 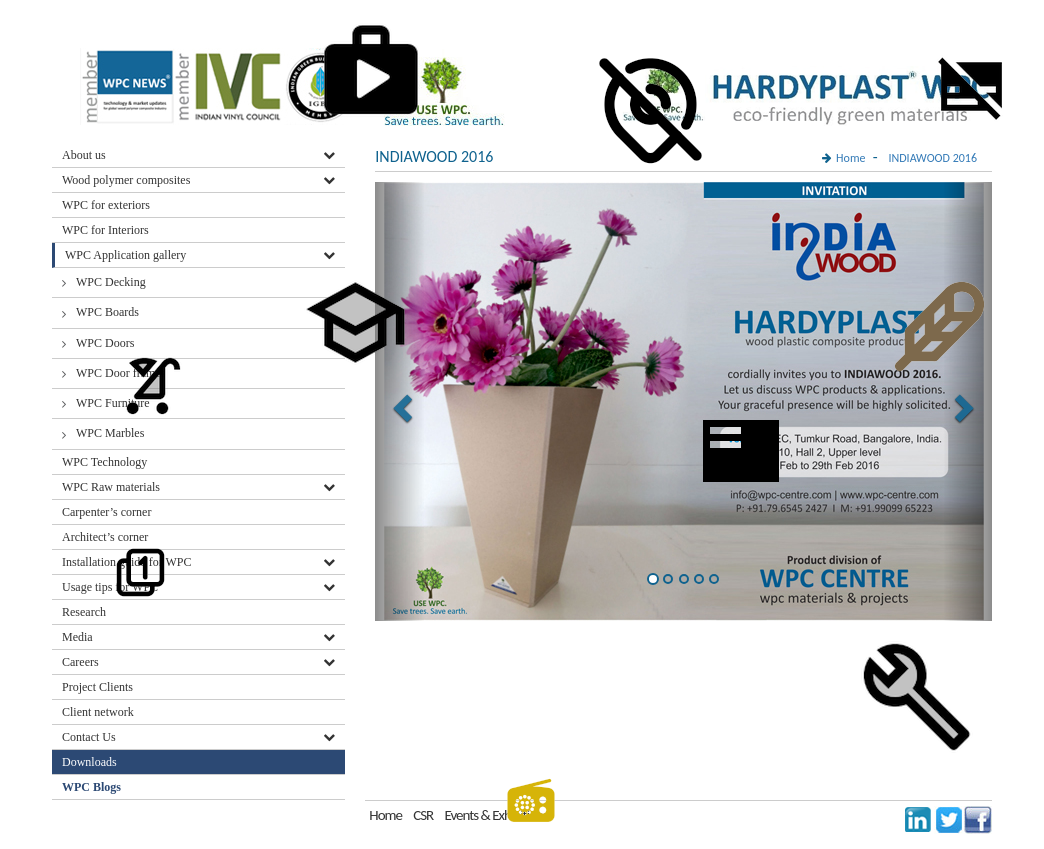 I want to click on access settings or configuration options, so click(x=917, y=697).